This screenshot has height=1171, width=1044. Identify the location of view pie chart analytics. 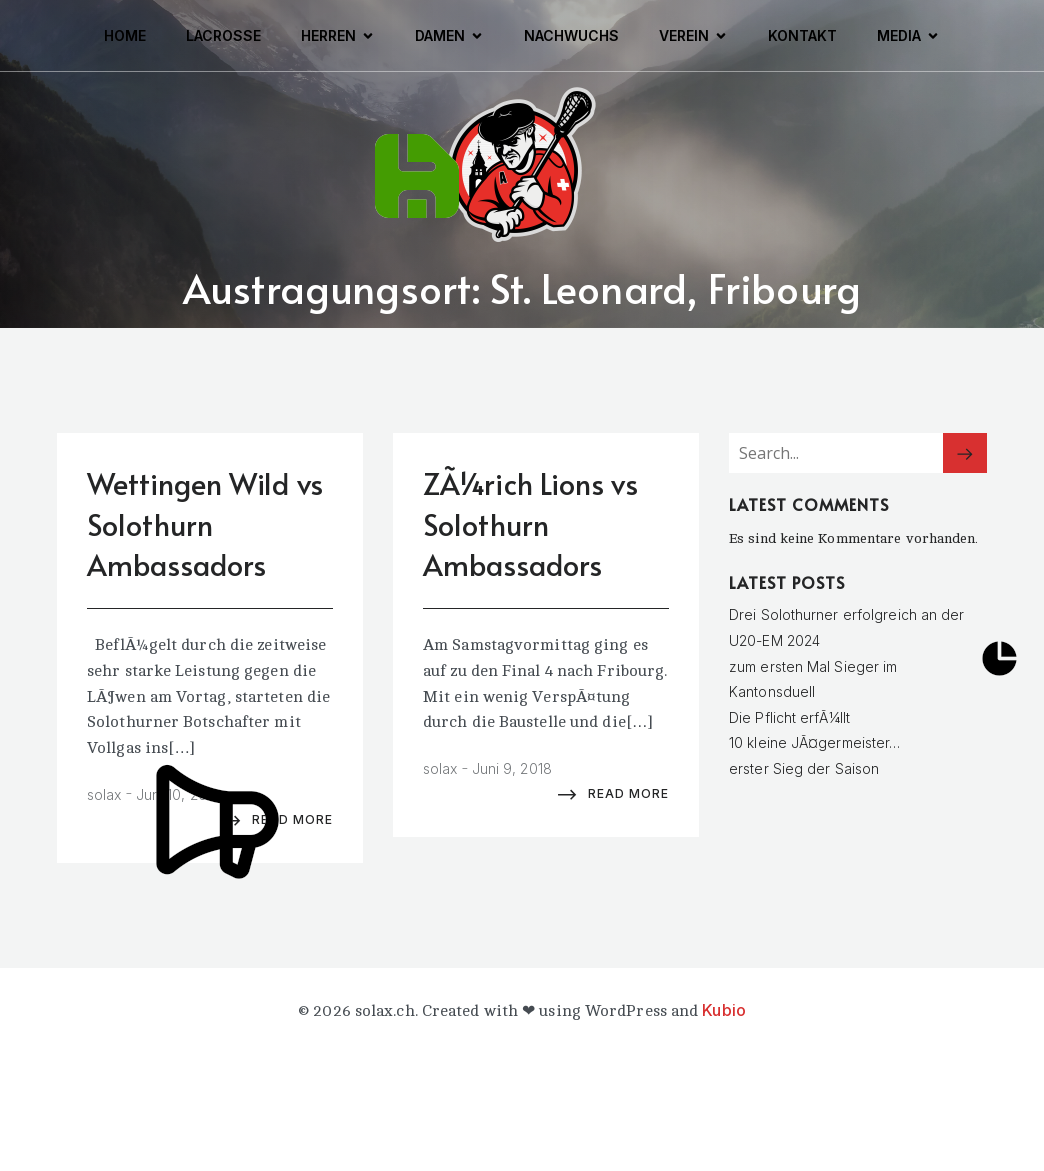
(999, 658).